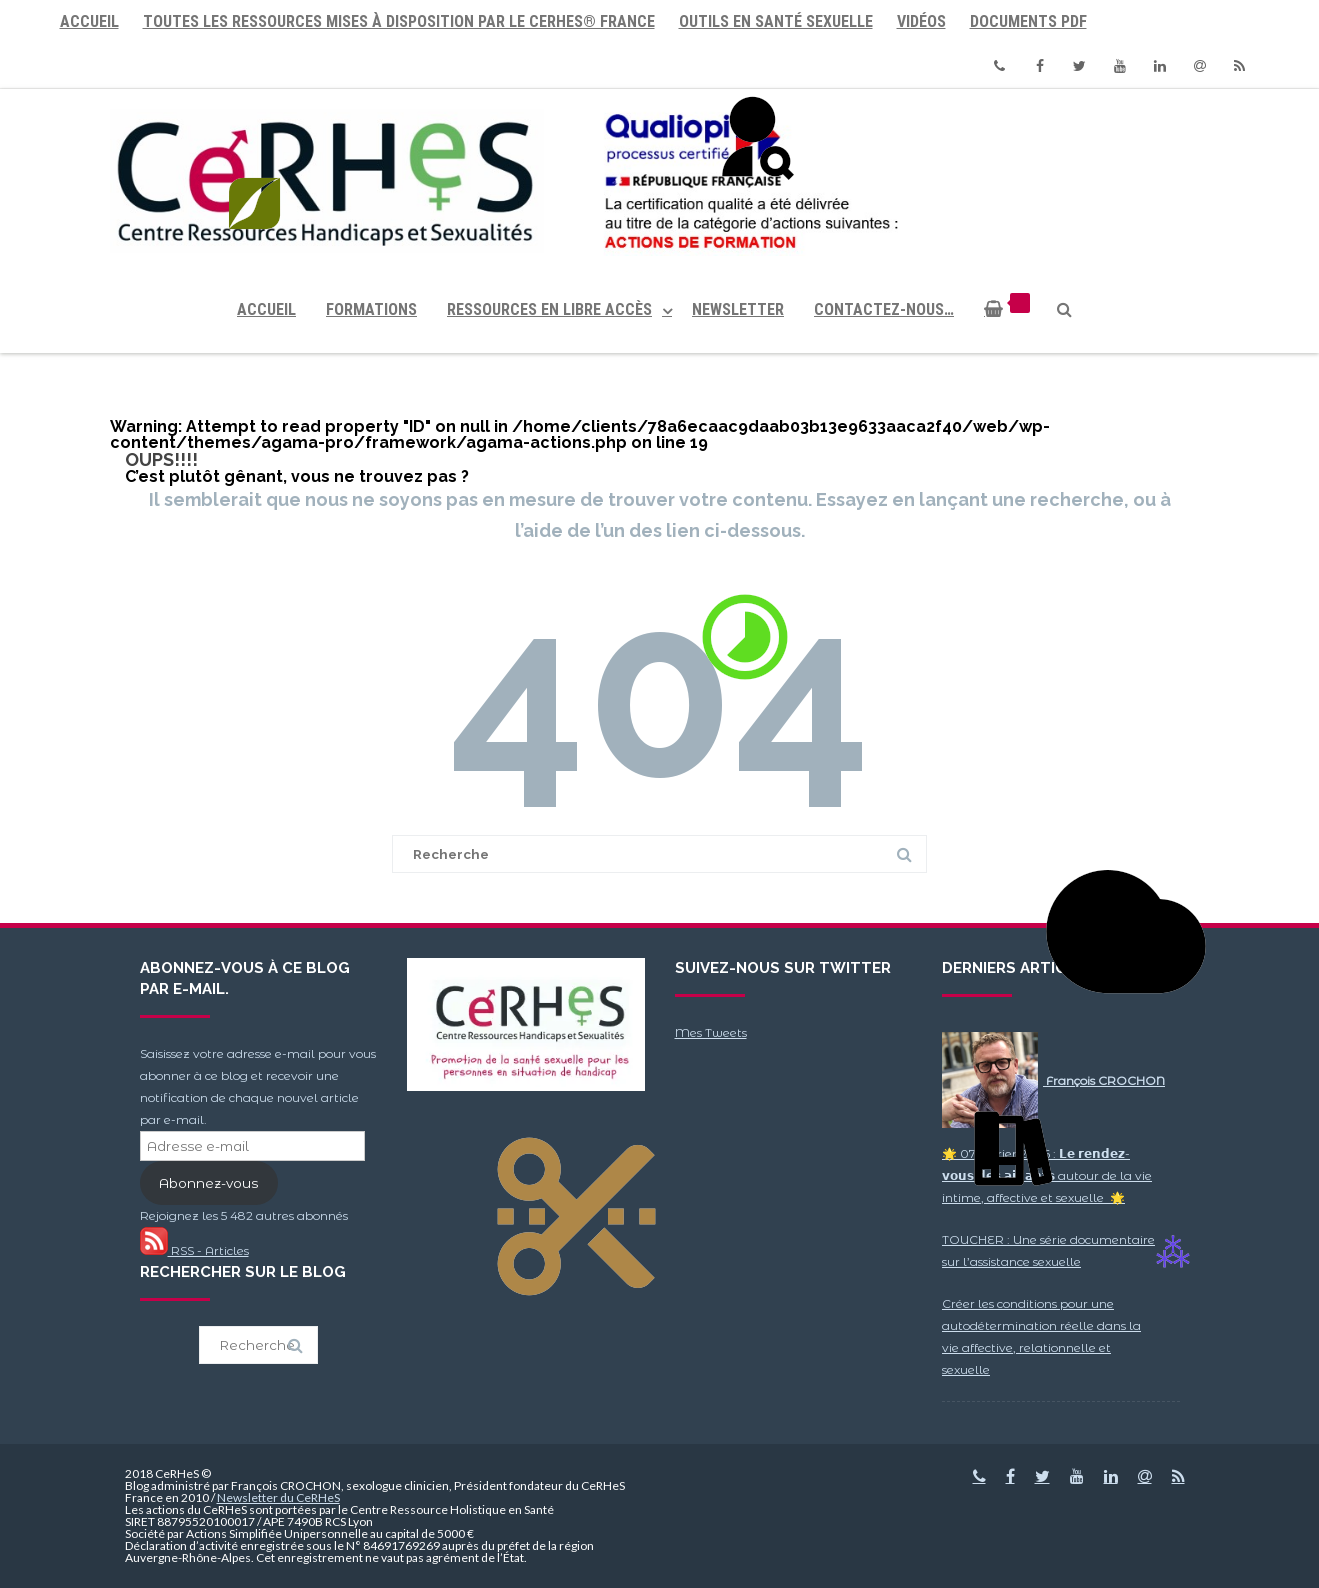 The width and height of the screenshot is (1319, 1588). What do you see at coordinates (1173, 1252) in the screenshot?
I see `connect to the fediverse` at bounding box center [1173, 1252].